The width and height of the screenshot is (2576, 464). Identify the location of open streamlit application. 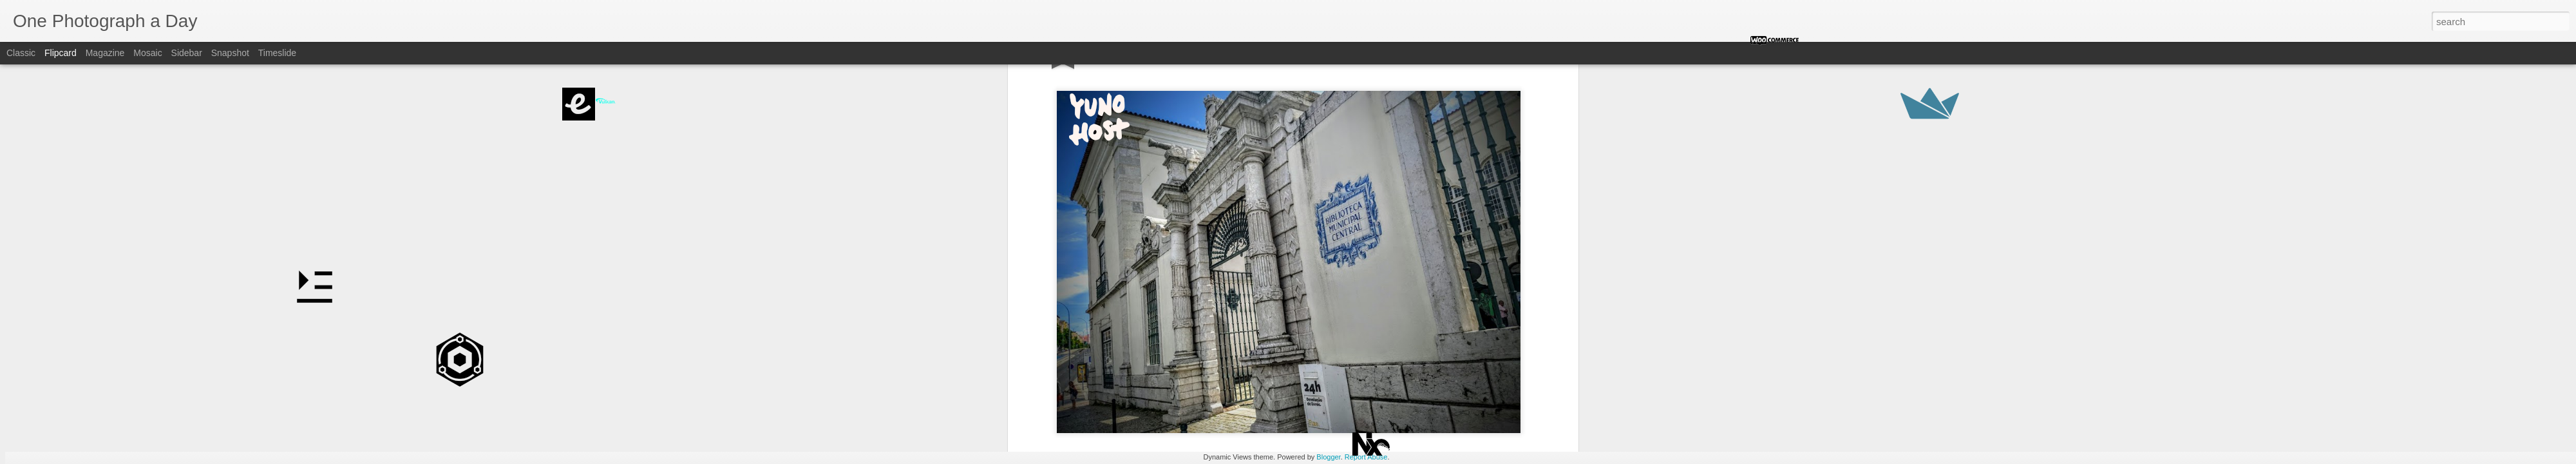
(1929, 103).